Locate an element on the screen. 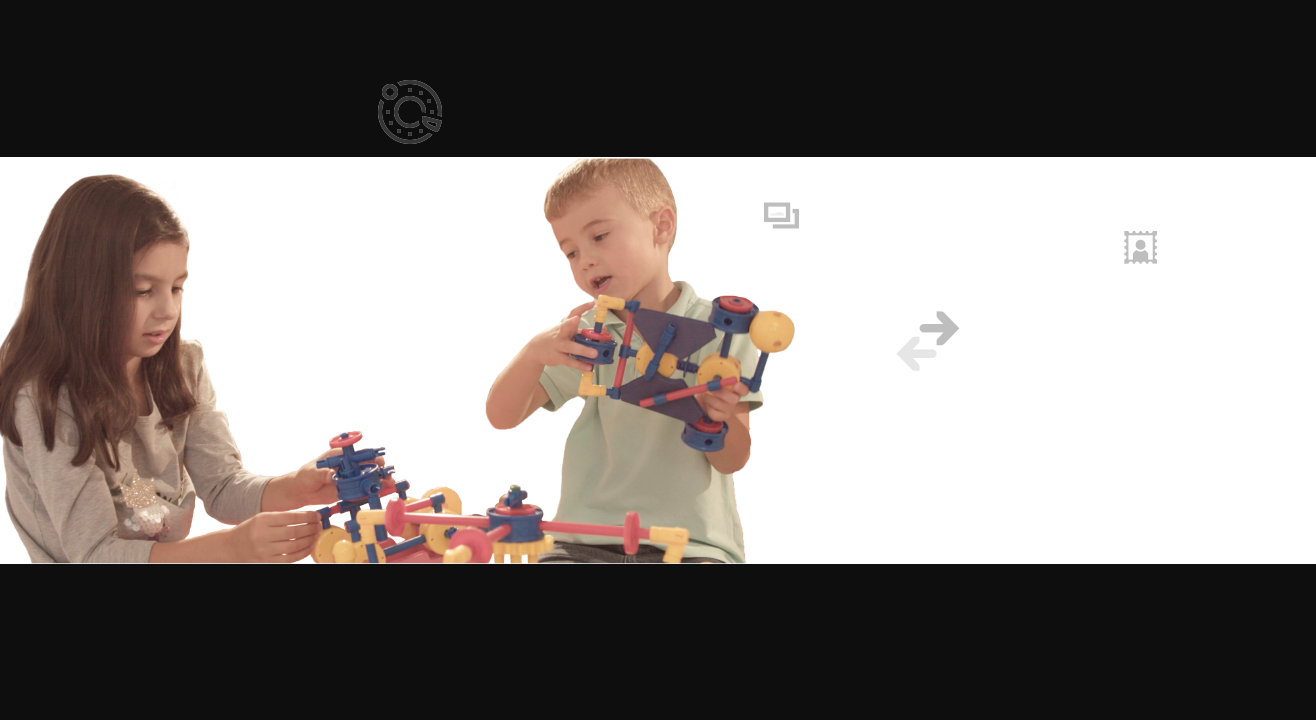 This screenshot has width=1316, height=720. indicates a photo or image collection is located at coordinates (781, 215).